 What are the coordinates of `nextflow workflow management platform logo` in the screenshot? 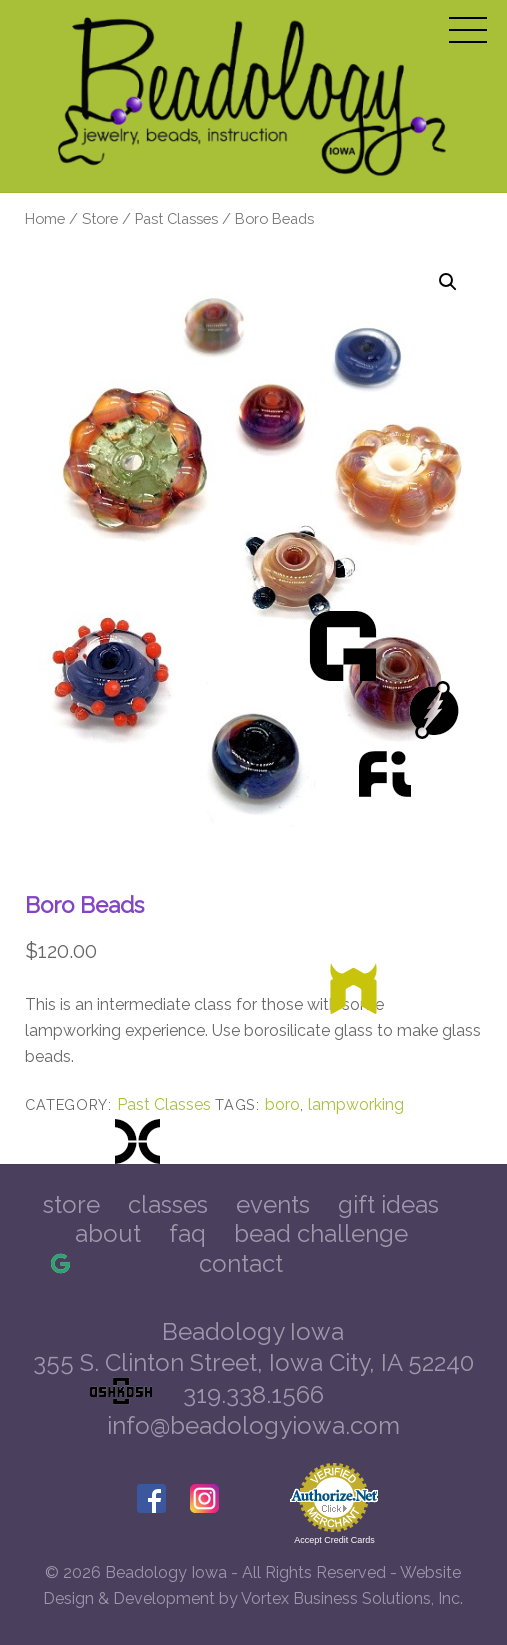 It's located at (137, 1141).